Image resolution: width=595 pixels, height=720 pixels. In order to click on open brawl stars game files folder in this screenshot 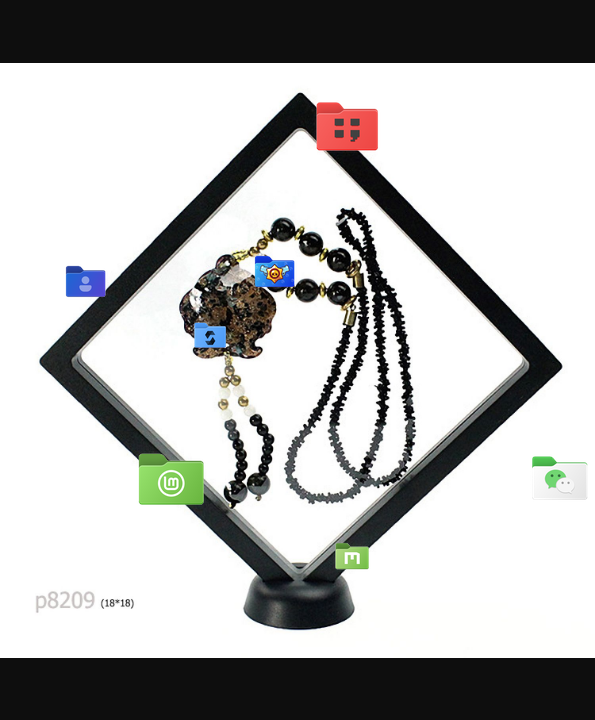, I will do `click(274, 272)`.